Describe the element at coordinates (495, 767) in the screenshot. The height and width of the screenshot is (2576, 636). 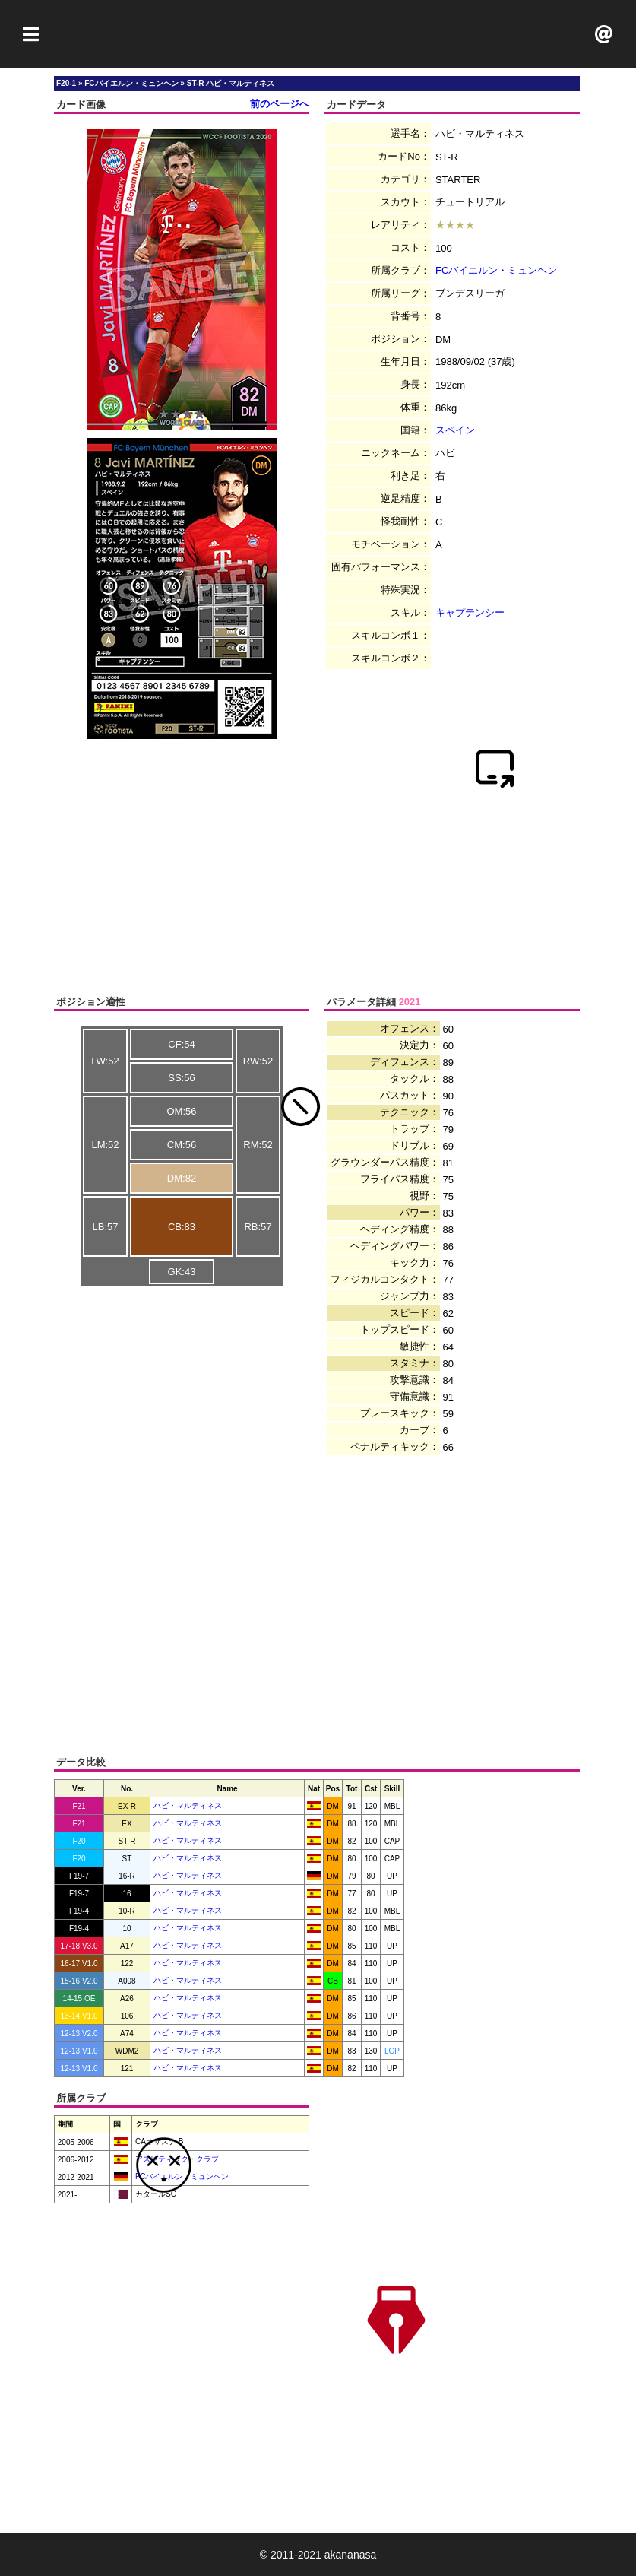
I see `share content from tablet to another device` at that location.